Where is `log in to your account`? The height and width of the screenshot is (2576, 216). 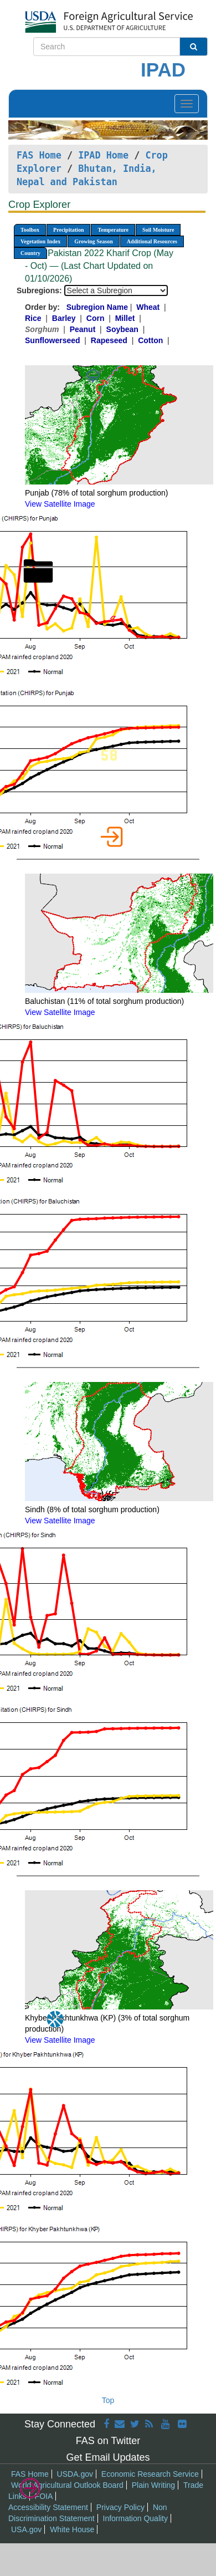 log in to your account is located at coordinates (111, 836).